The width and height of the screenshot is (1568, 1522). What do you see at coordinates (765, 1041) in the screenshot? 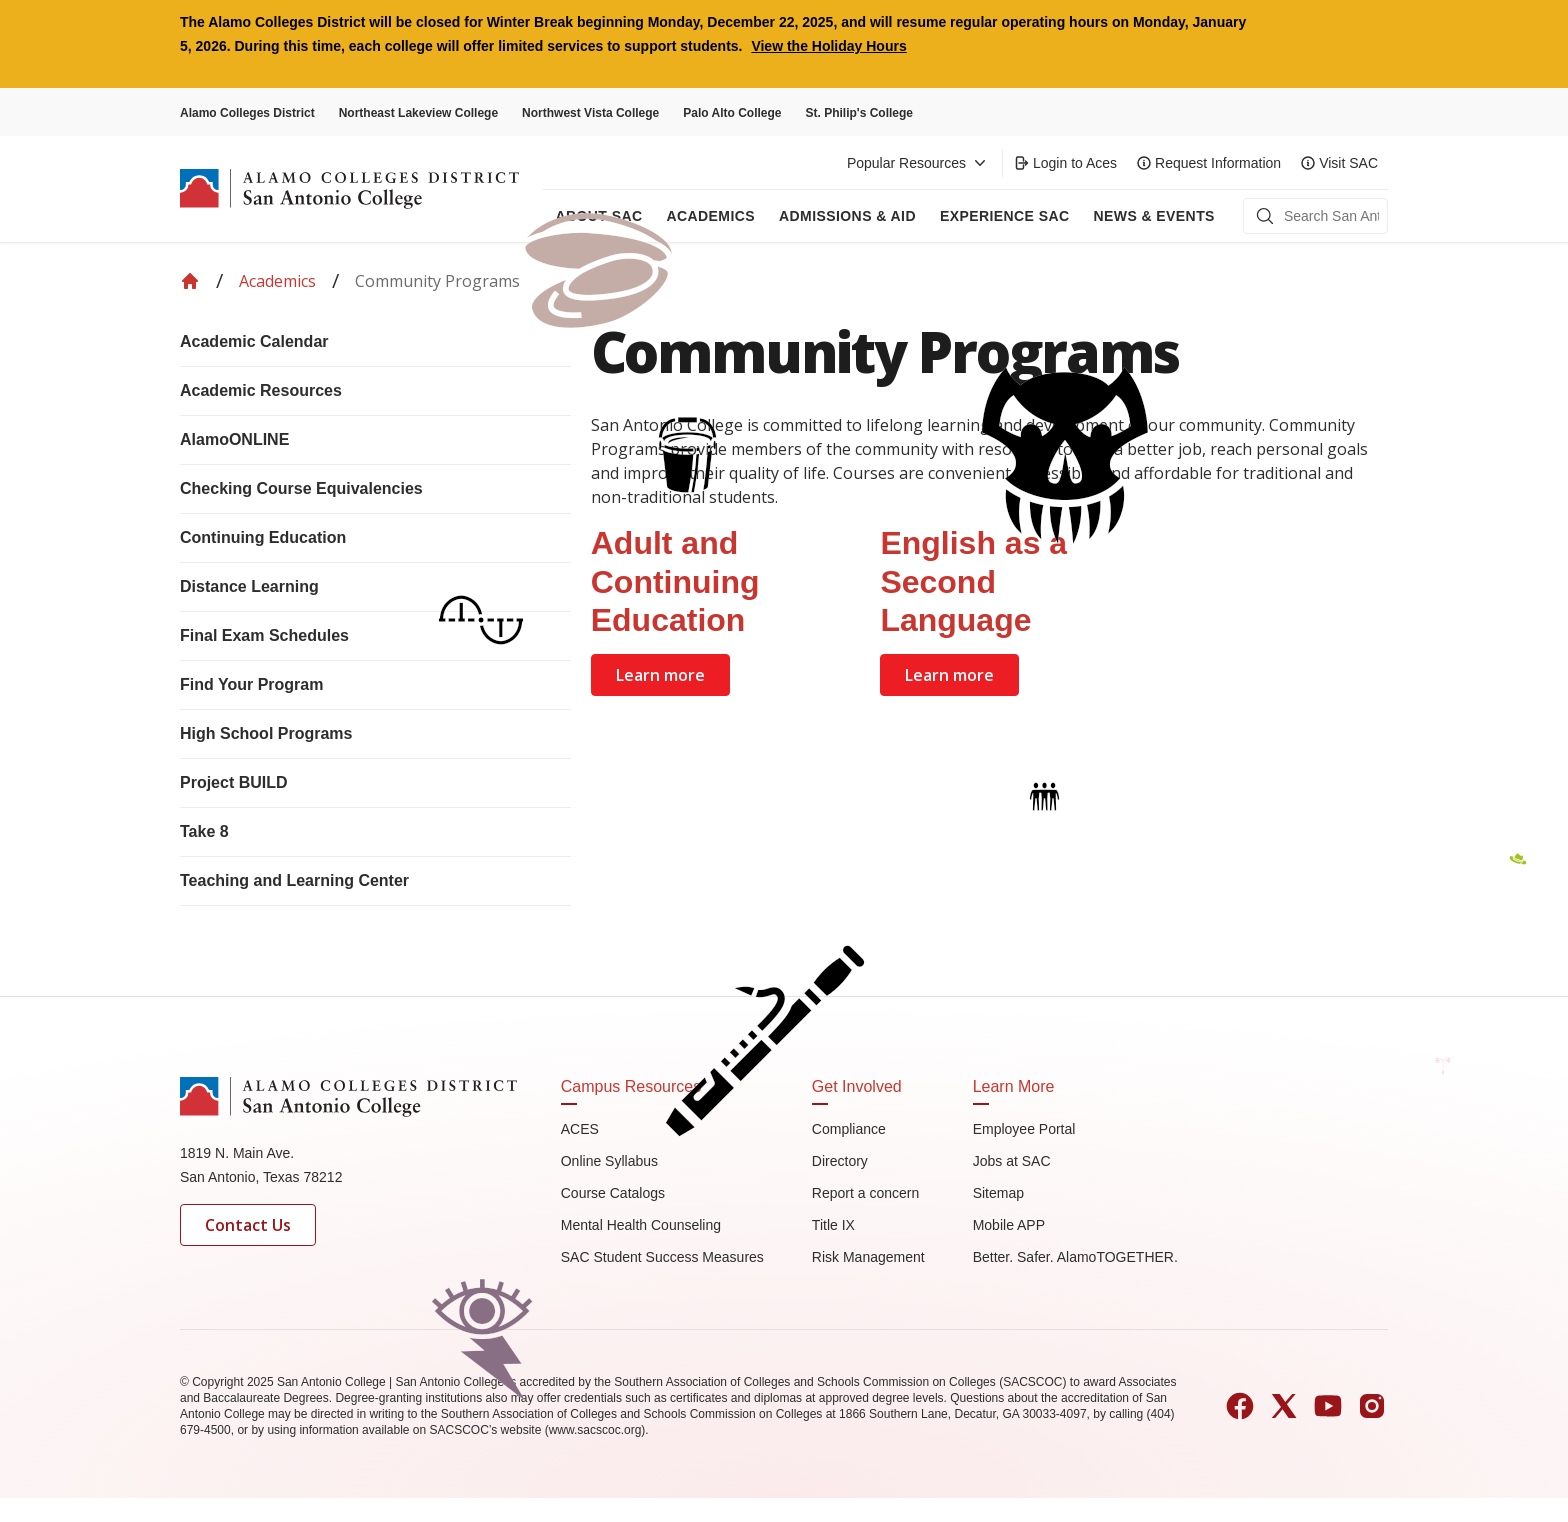
I see `select bassoon instrument` at bounding box center [765, 1041].